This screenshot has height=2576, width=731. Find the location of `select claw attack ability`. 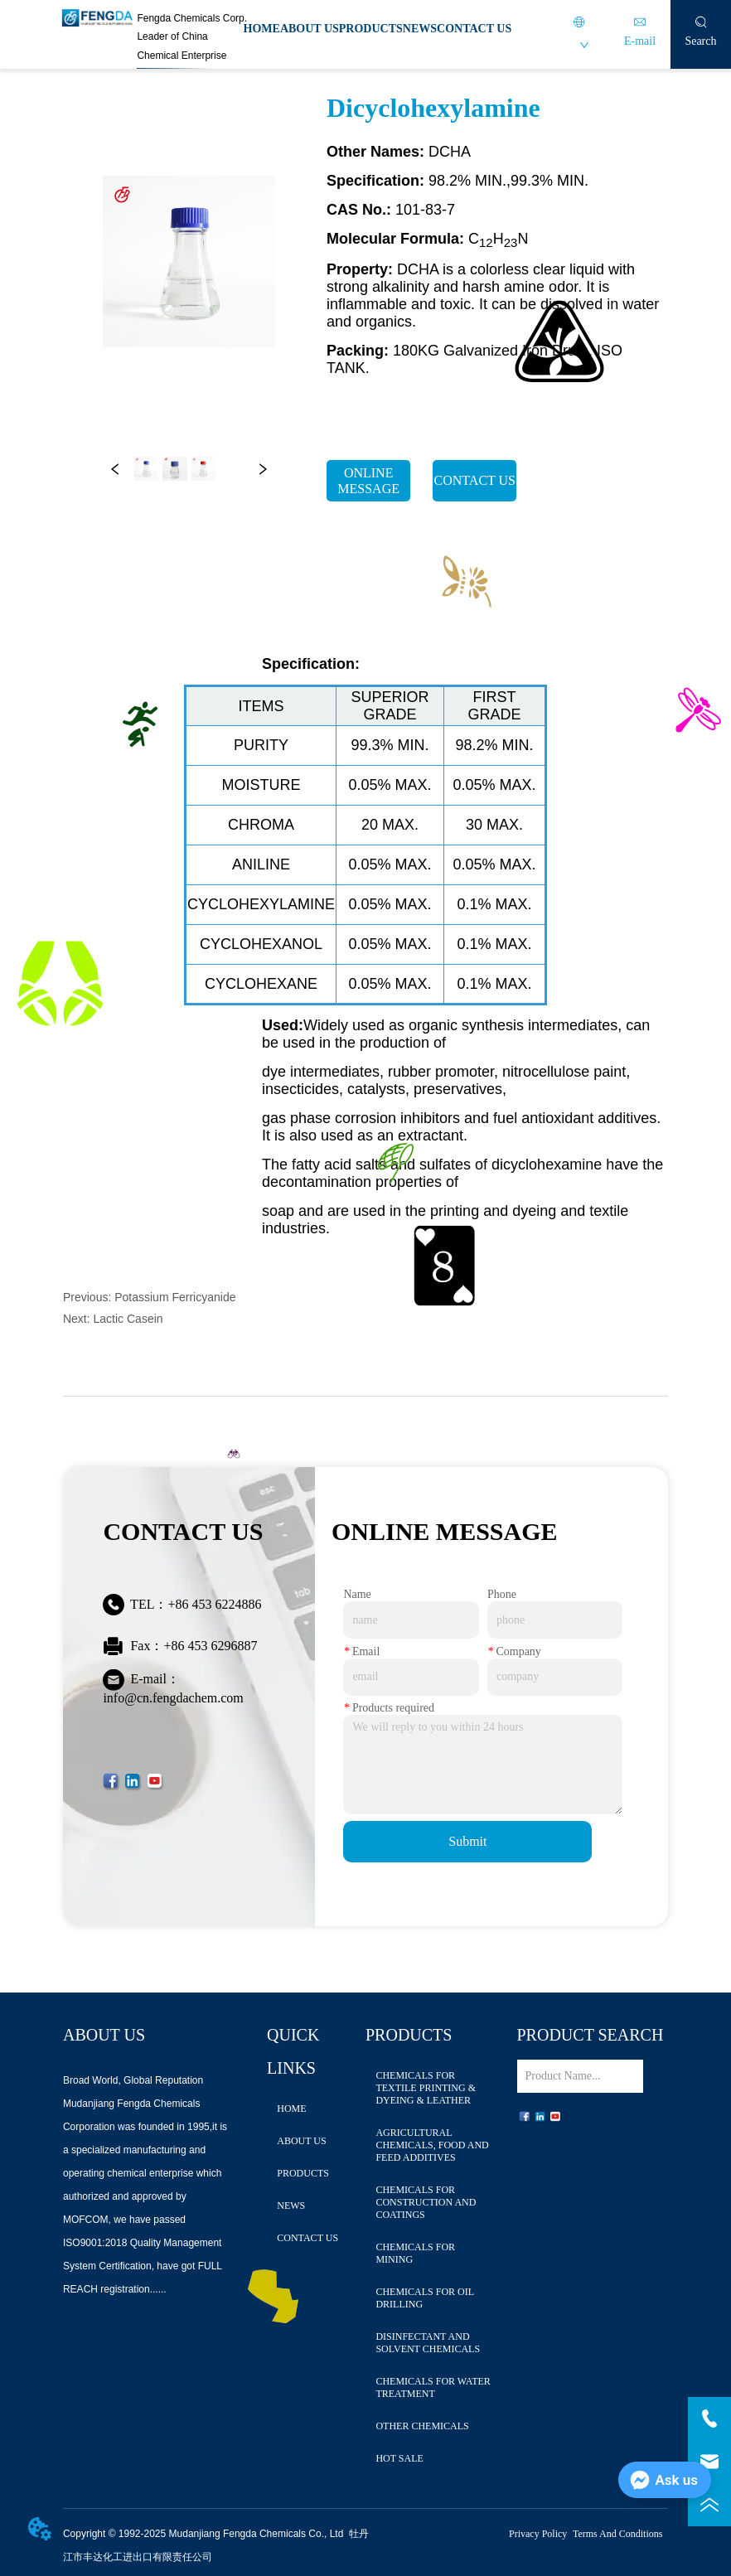

select claw attack ability is located at coordinates (60, 982).